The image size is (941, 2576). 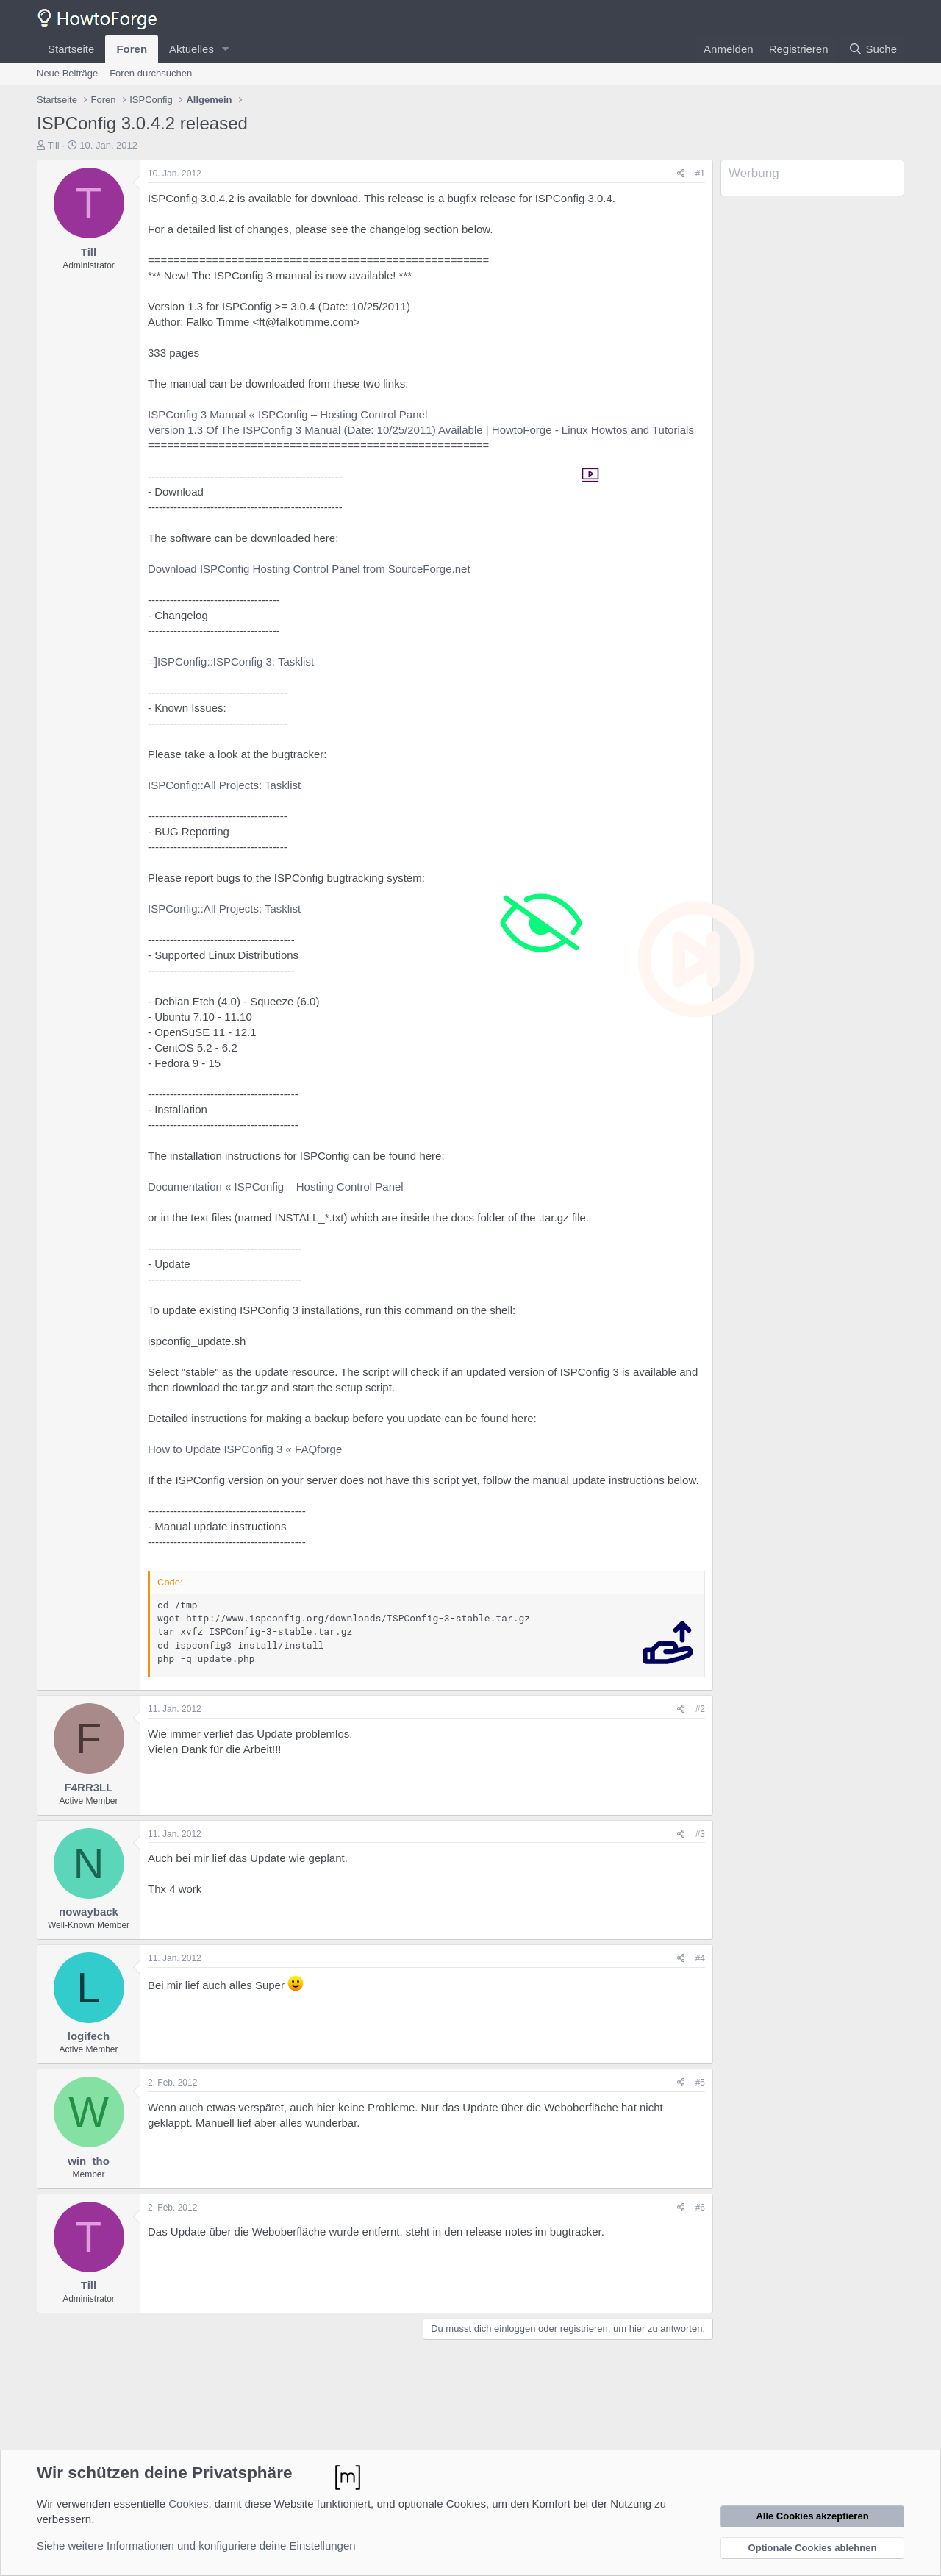 What do you see at coordinates (669, 1645) in the screenshot?
I see `upload or send from your device` at bounding box center [669, 1645].